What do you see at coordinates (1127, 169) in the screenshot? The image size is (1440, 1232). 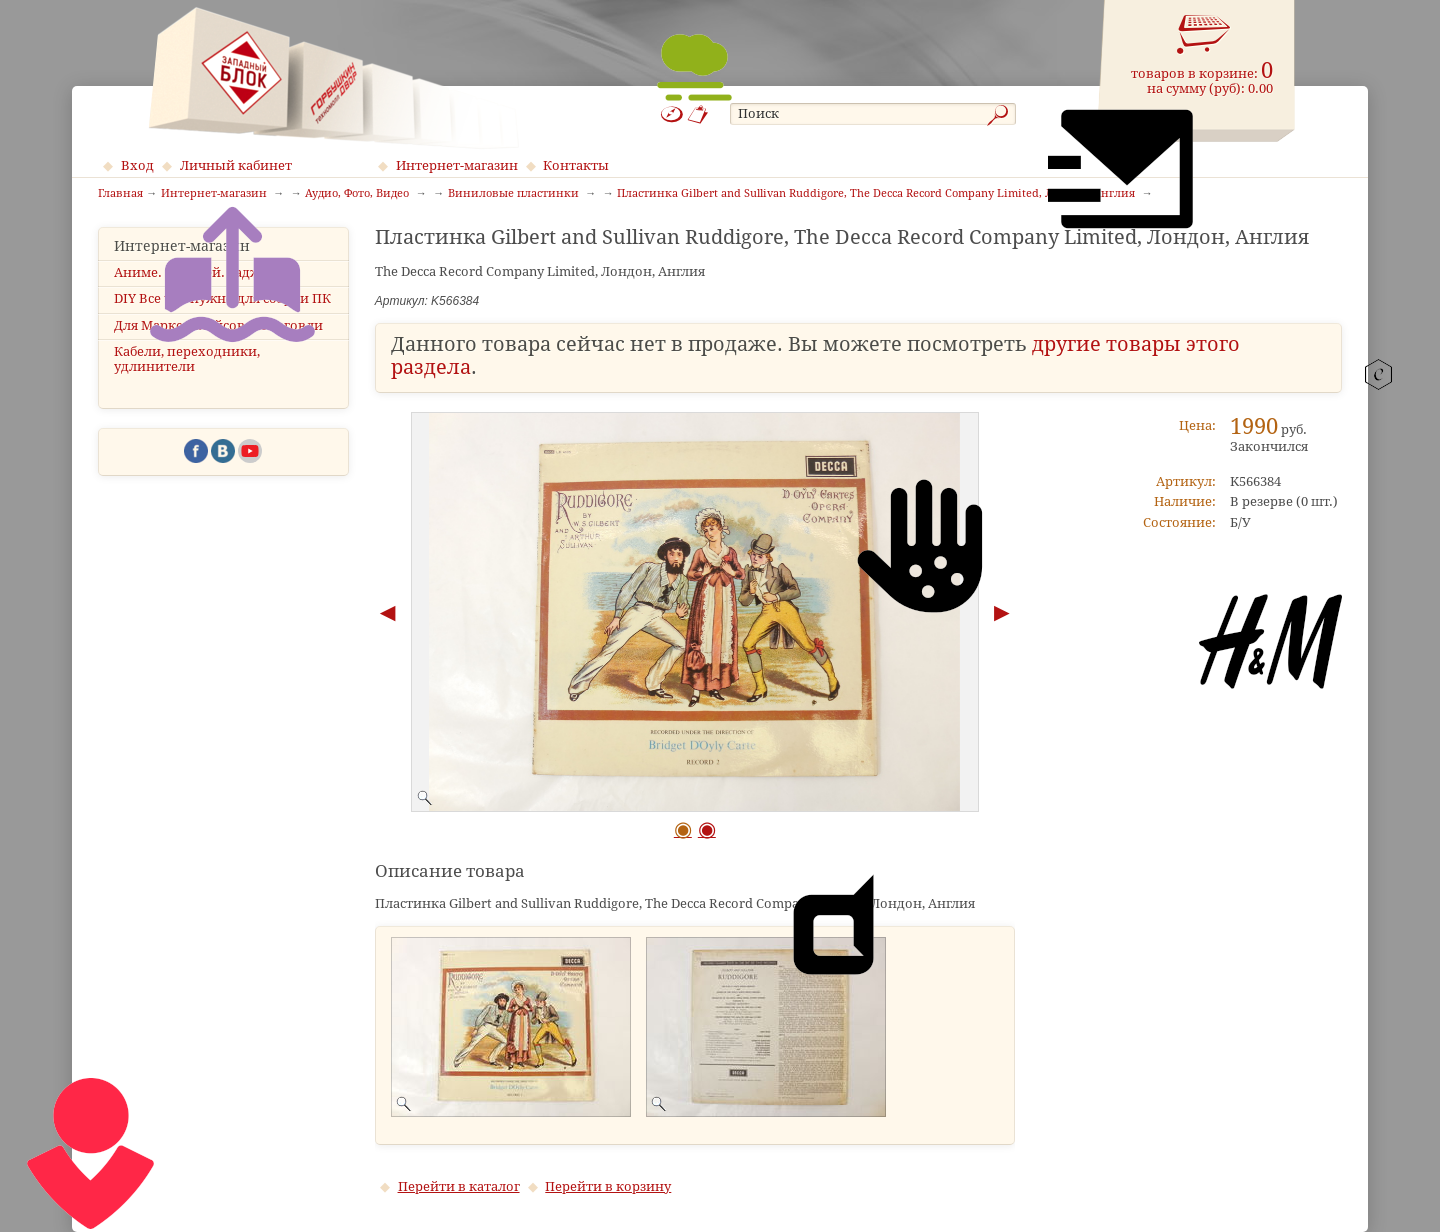 I see `send an email or message` at bounding box center [1127, 169].